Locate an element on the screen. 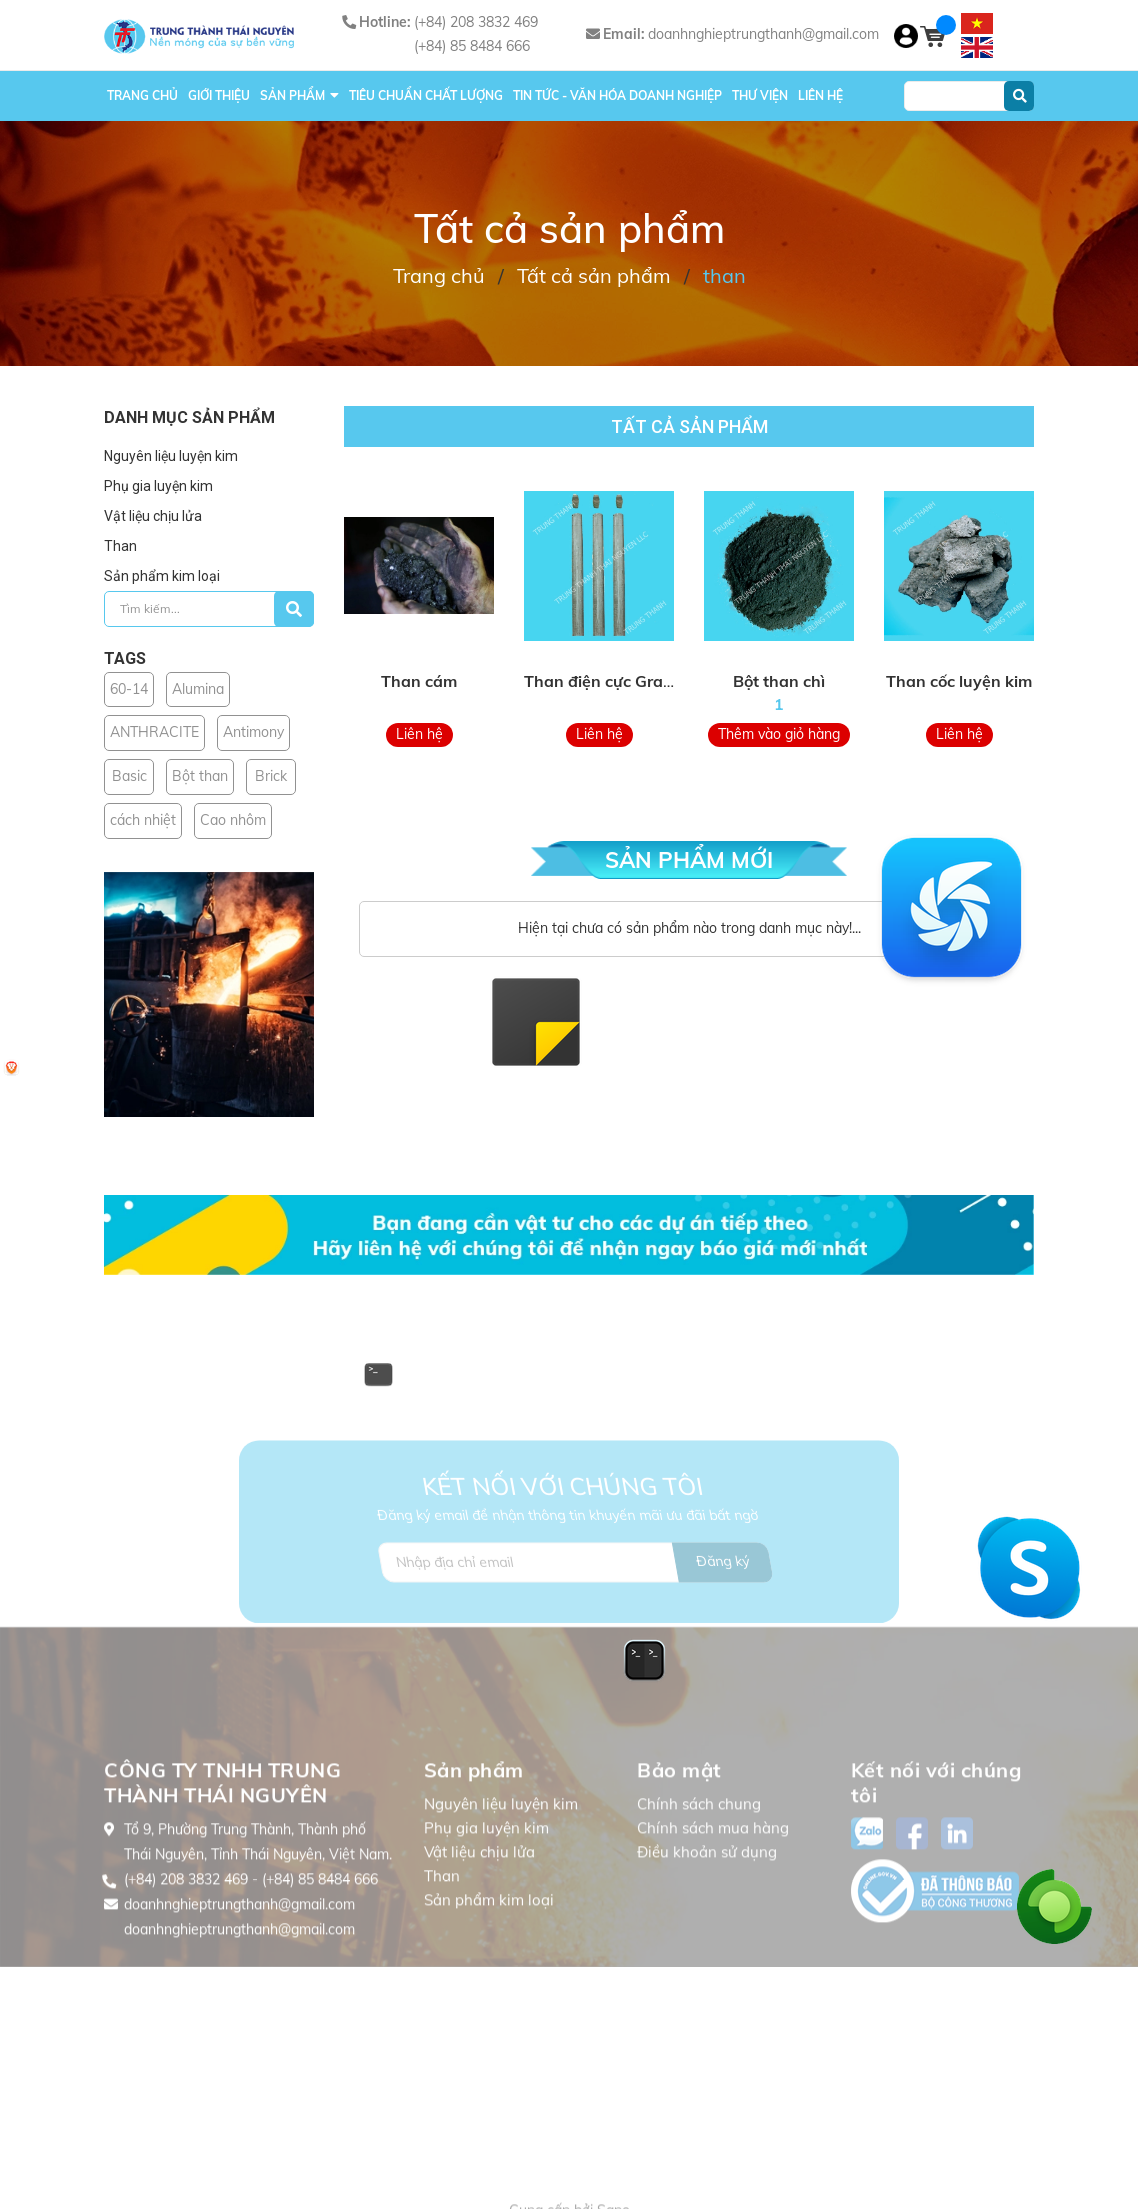 The image size is (1138, 2209). open skype app is located at coordinates (1028, 1567).